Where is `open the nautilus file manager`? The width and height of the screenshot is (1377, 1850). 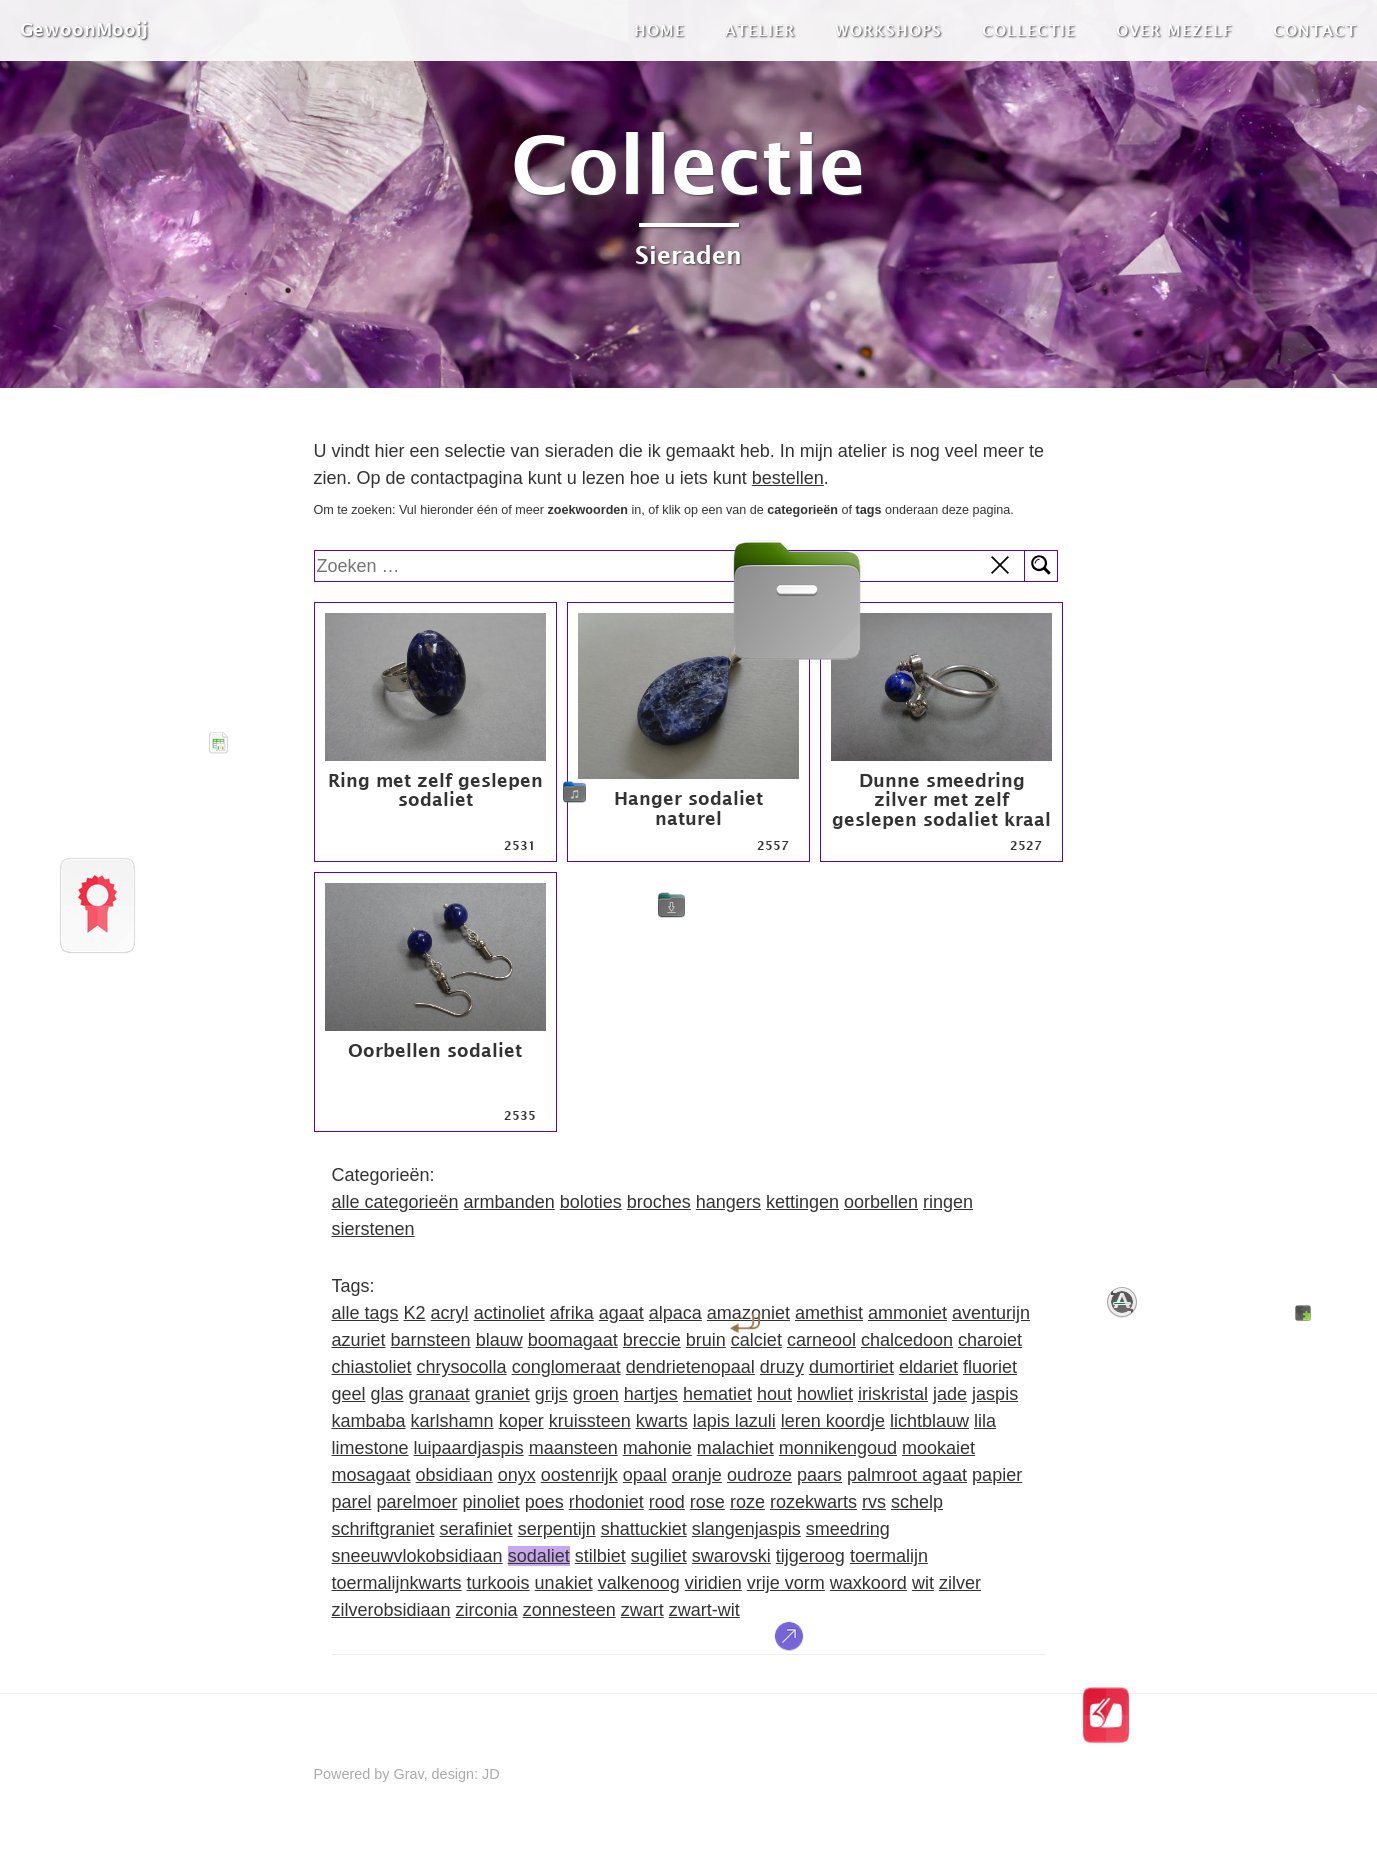 open the nautilus file manager is located at coordinates (797, 601).